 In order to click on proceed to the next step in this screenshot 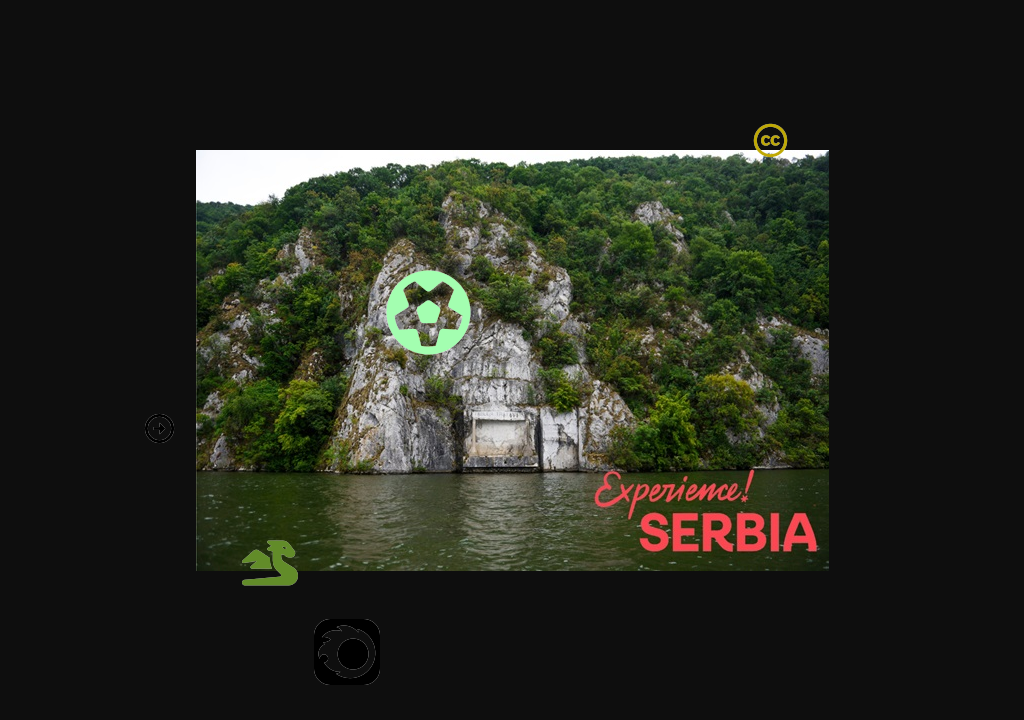, I will do `click(159, 428)`.